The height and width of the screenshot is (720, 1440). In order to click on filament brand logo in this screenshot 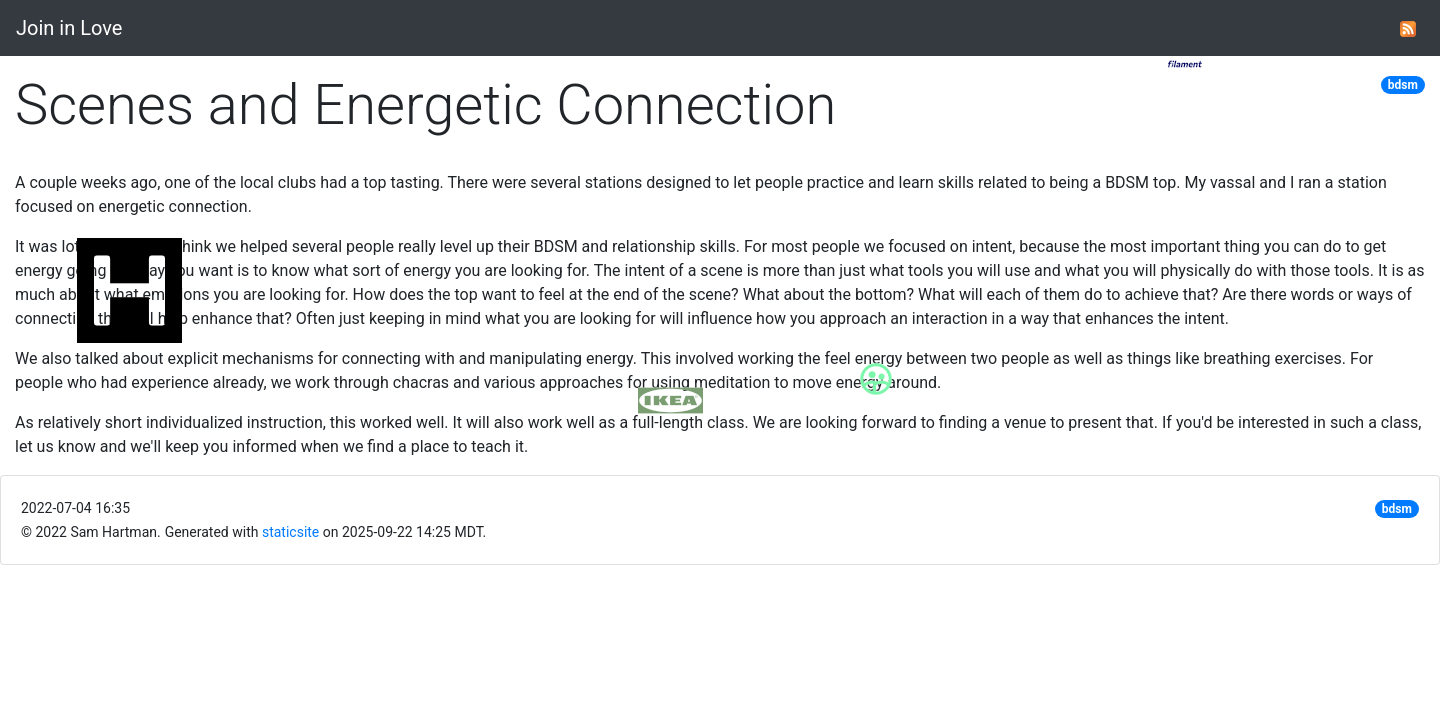, I will do `click(1185, 64)`.